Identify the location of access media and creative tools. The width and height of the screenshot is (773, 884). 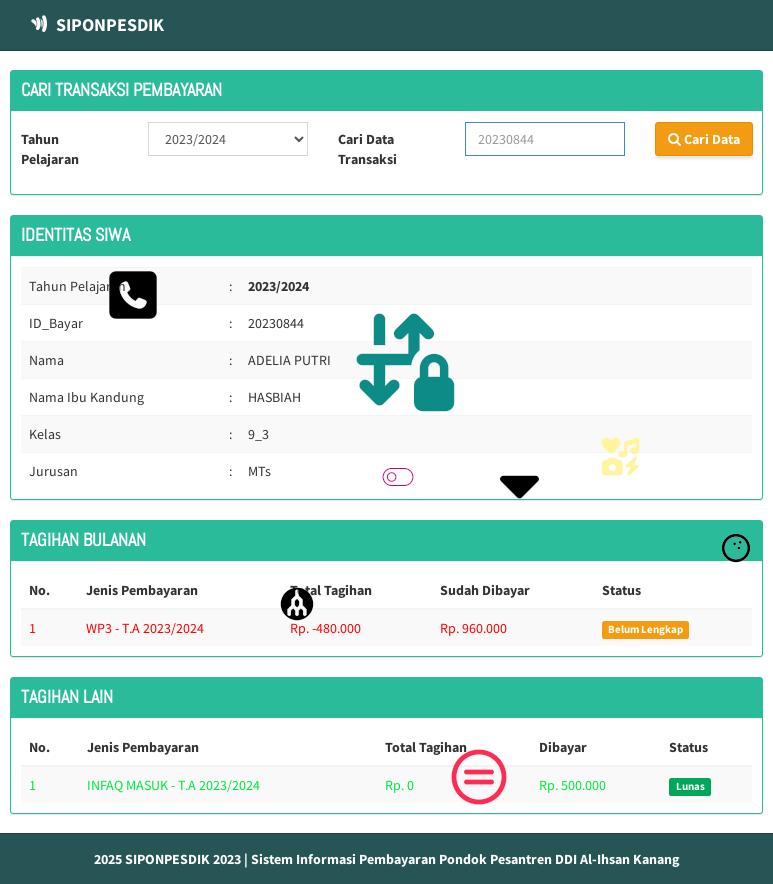
(620, 456).